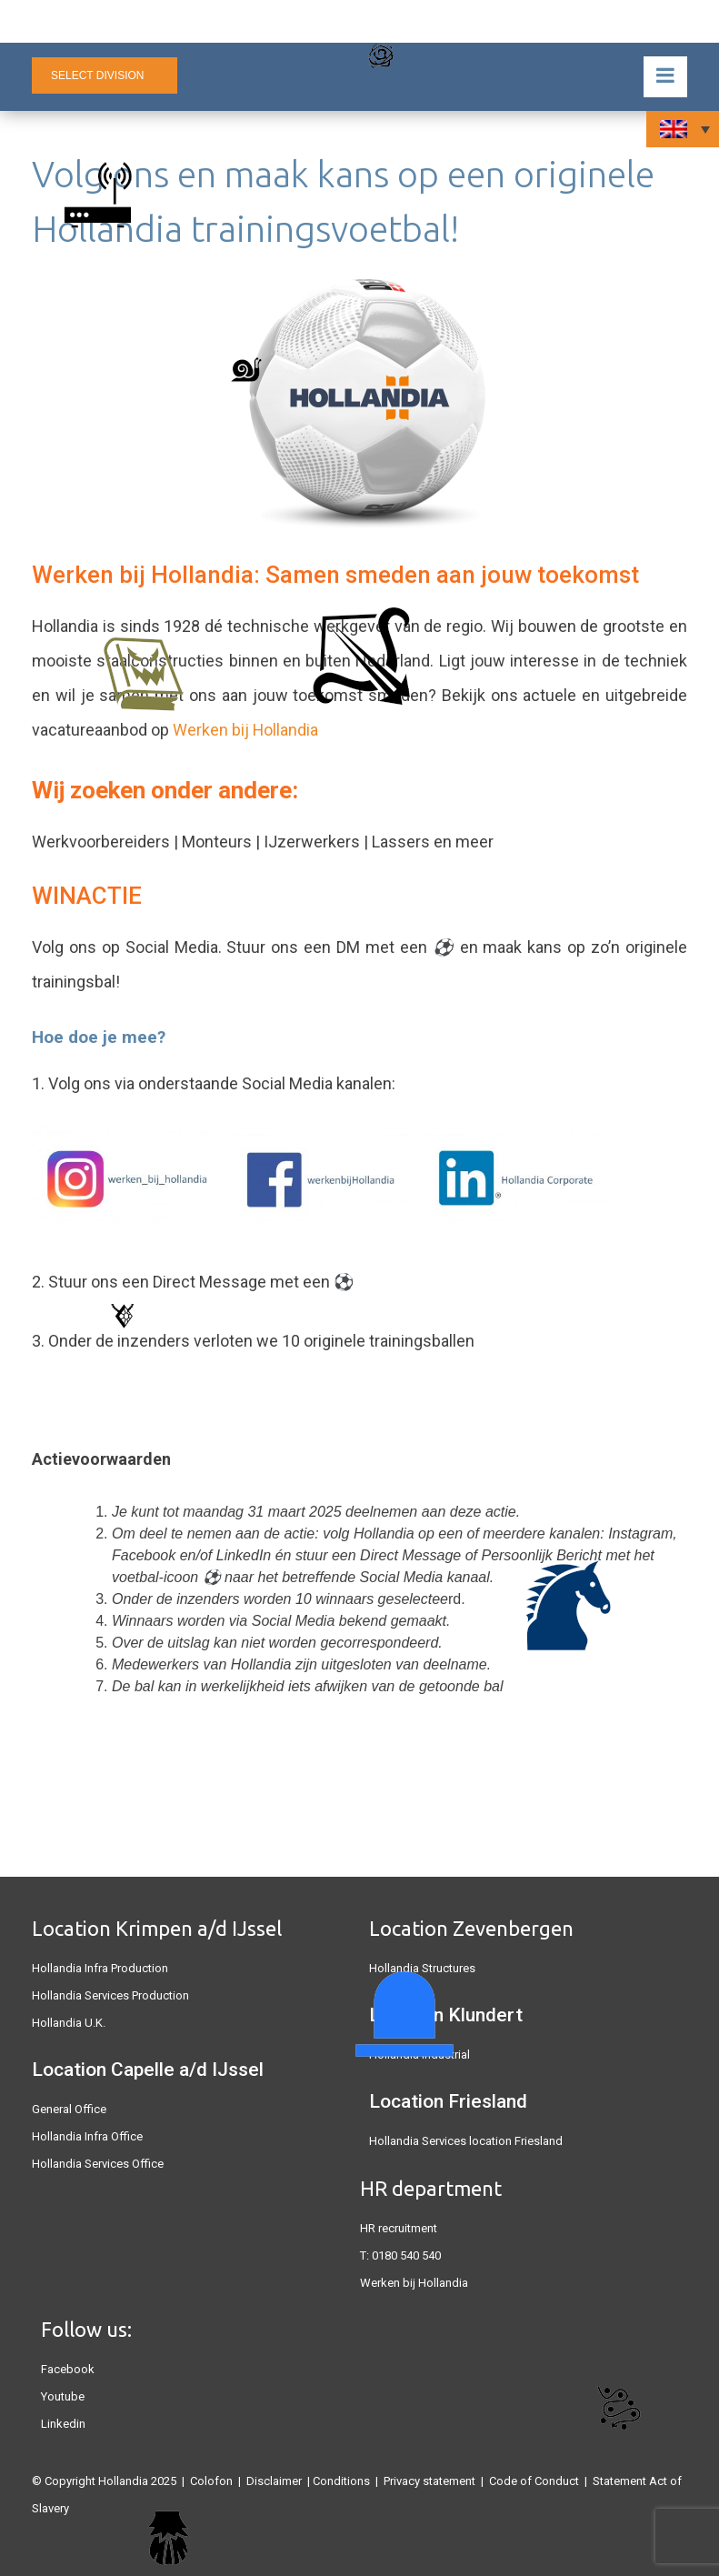 The width and height of the screenshot is (719, 2576). I want to click on view equipped jewelry or accessories, so click(123, 1316).